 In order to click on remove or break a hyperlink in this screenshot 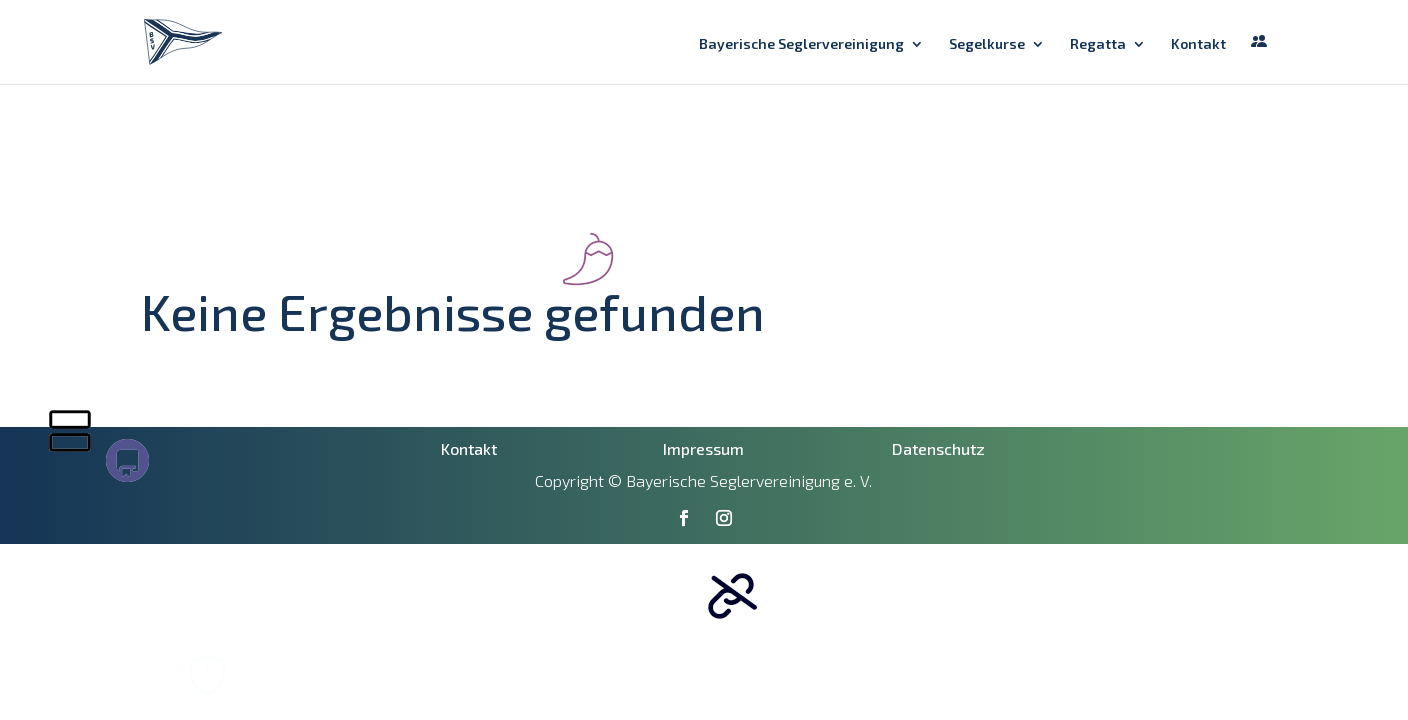, I will do `click(731, 596)`.